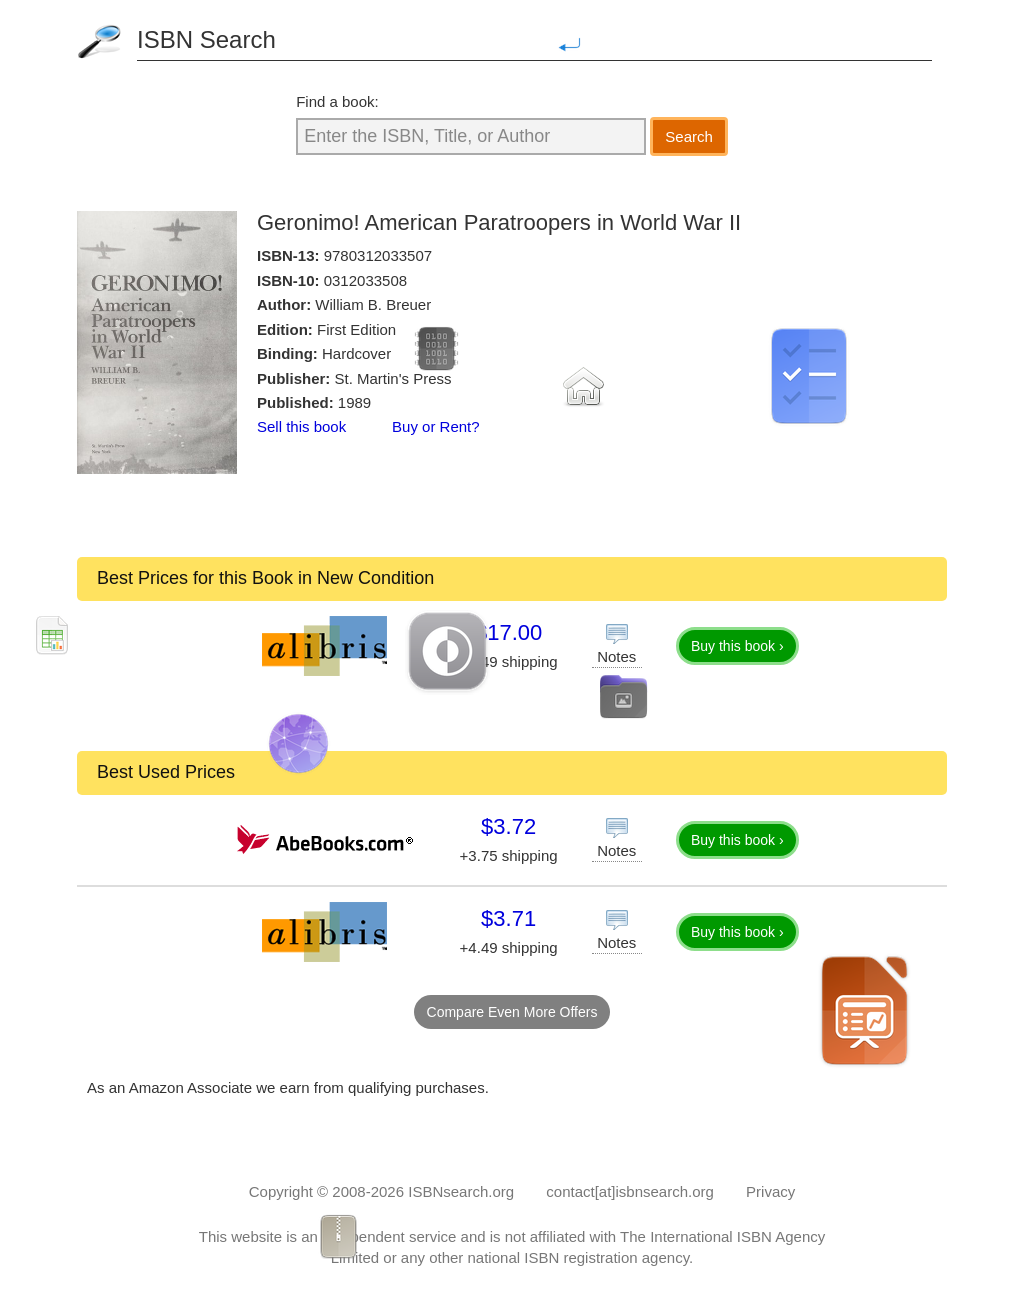 Image resolution: width=1024 pixels, height=1298 pixels. I want to click on open your pictures folder, so click(623, 696).